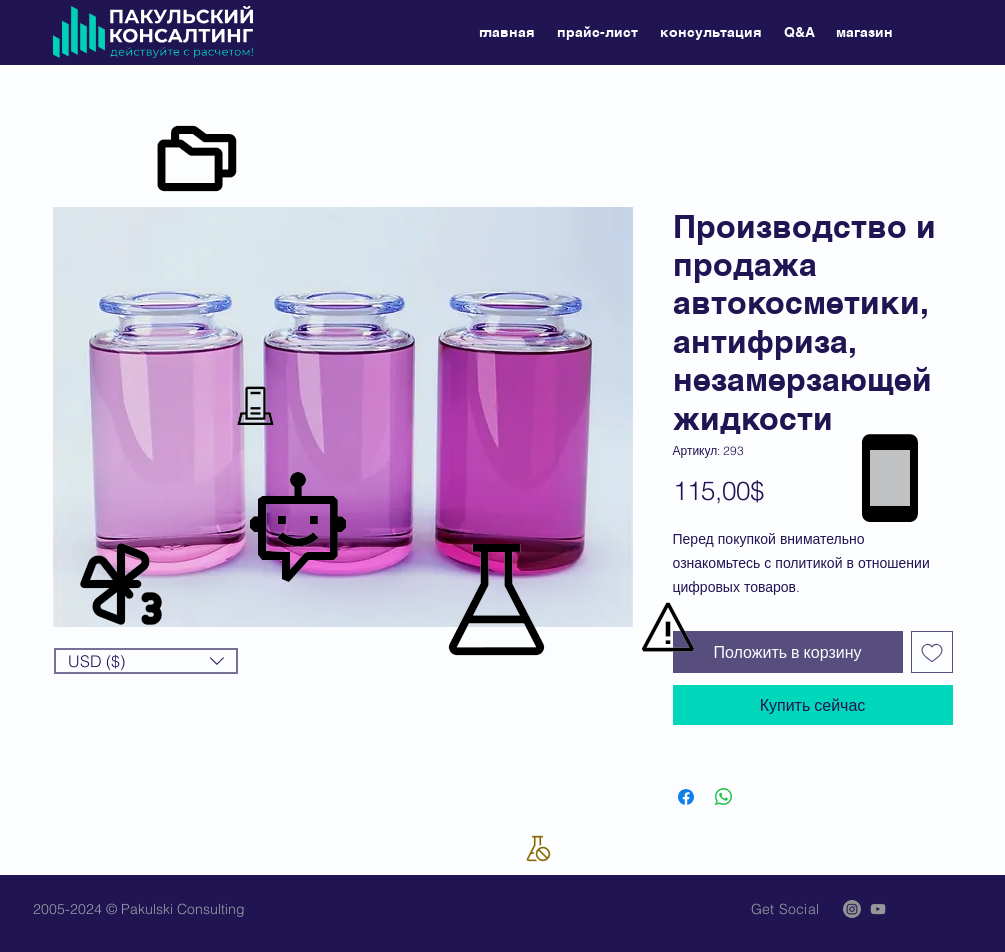 The height and width of the screenshot is (952, 1005). Describe the element at coordinates (121, 584) in the screenshot. I see `set car fan speed to level 3` at that location.